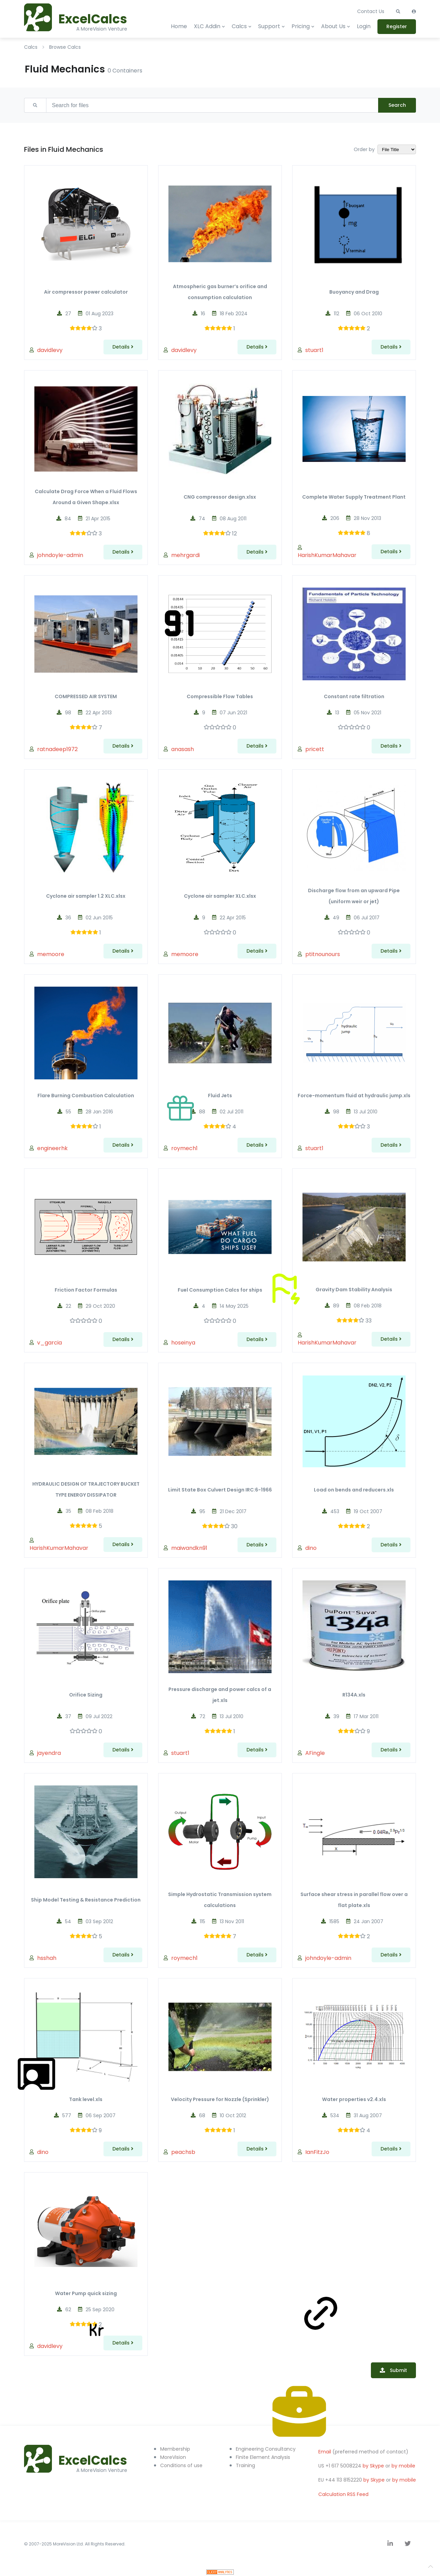 The image size is (440, 2576). I want to click on indicates swedish krona currency, so click(97, 2330).